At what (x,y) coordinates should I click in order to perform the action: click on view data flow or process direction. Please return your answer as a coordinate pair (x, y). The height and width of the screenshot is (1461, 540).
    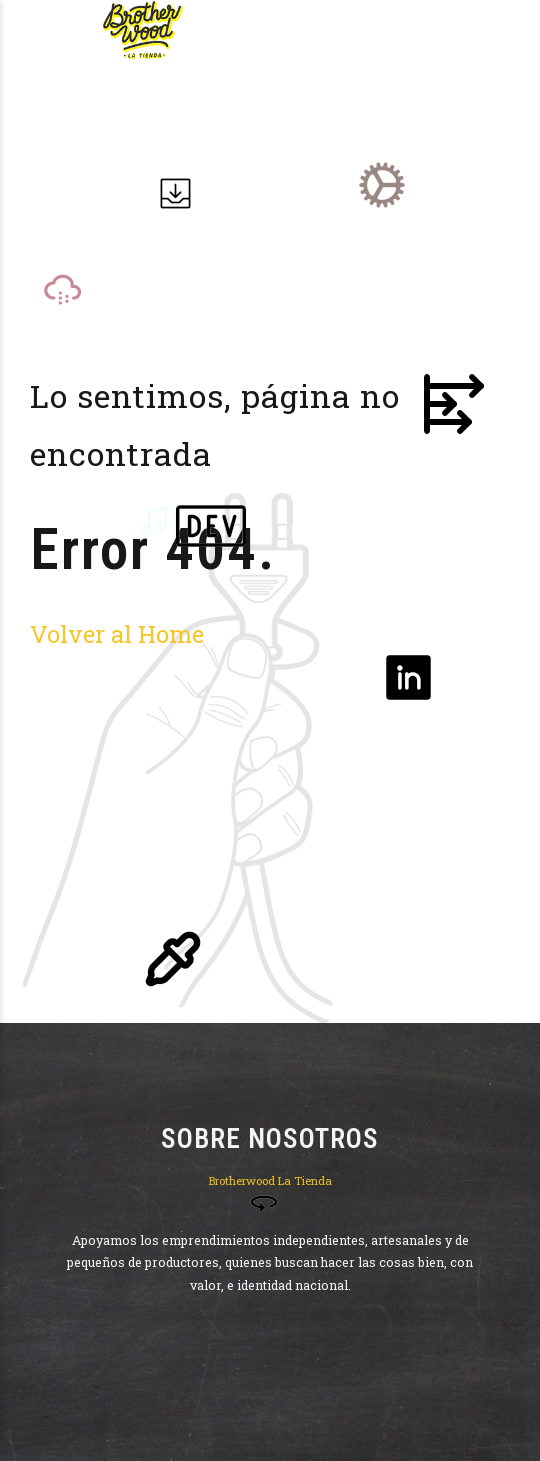
    Looking at the image, I should click on (454, 404).